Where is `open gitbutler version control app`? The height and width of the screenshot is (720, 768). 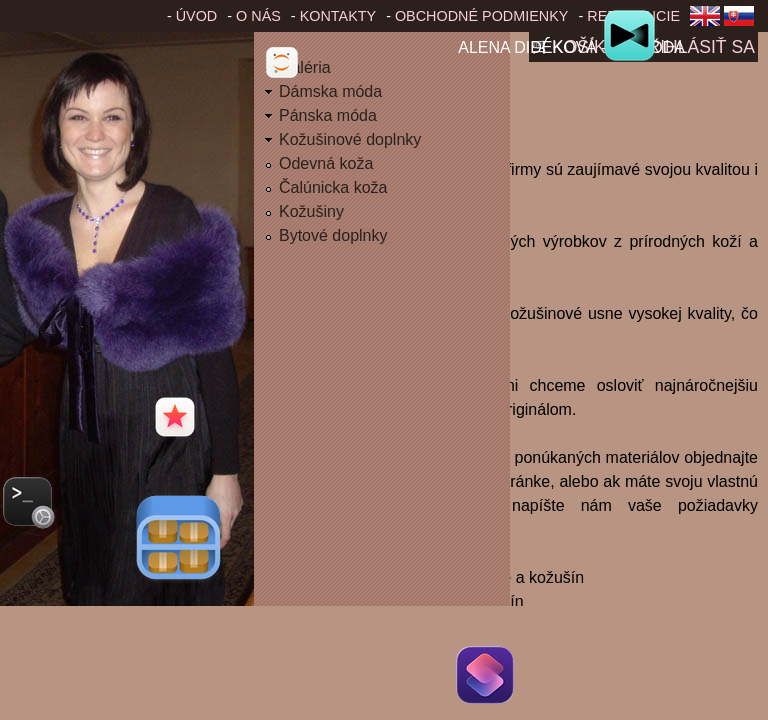
open gitbutler version control app is located at coordinates (629, 35).